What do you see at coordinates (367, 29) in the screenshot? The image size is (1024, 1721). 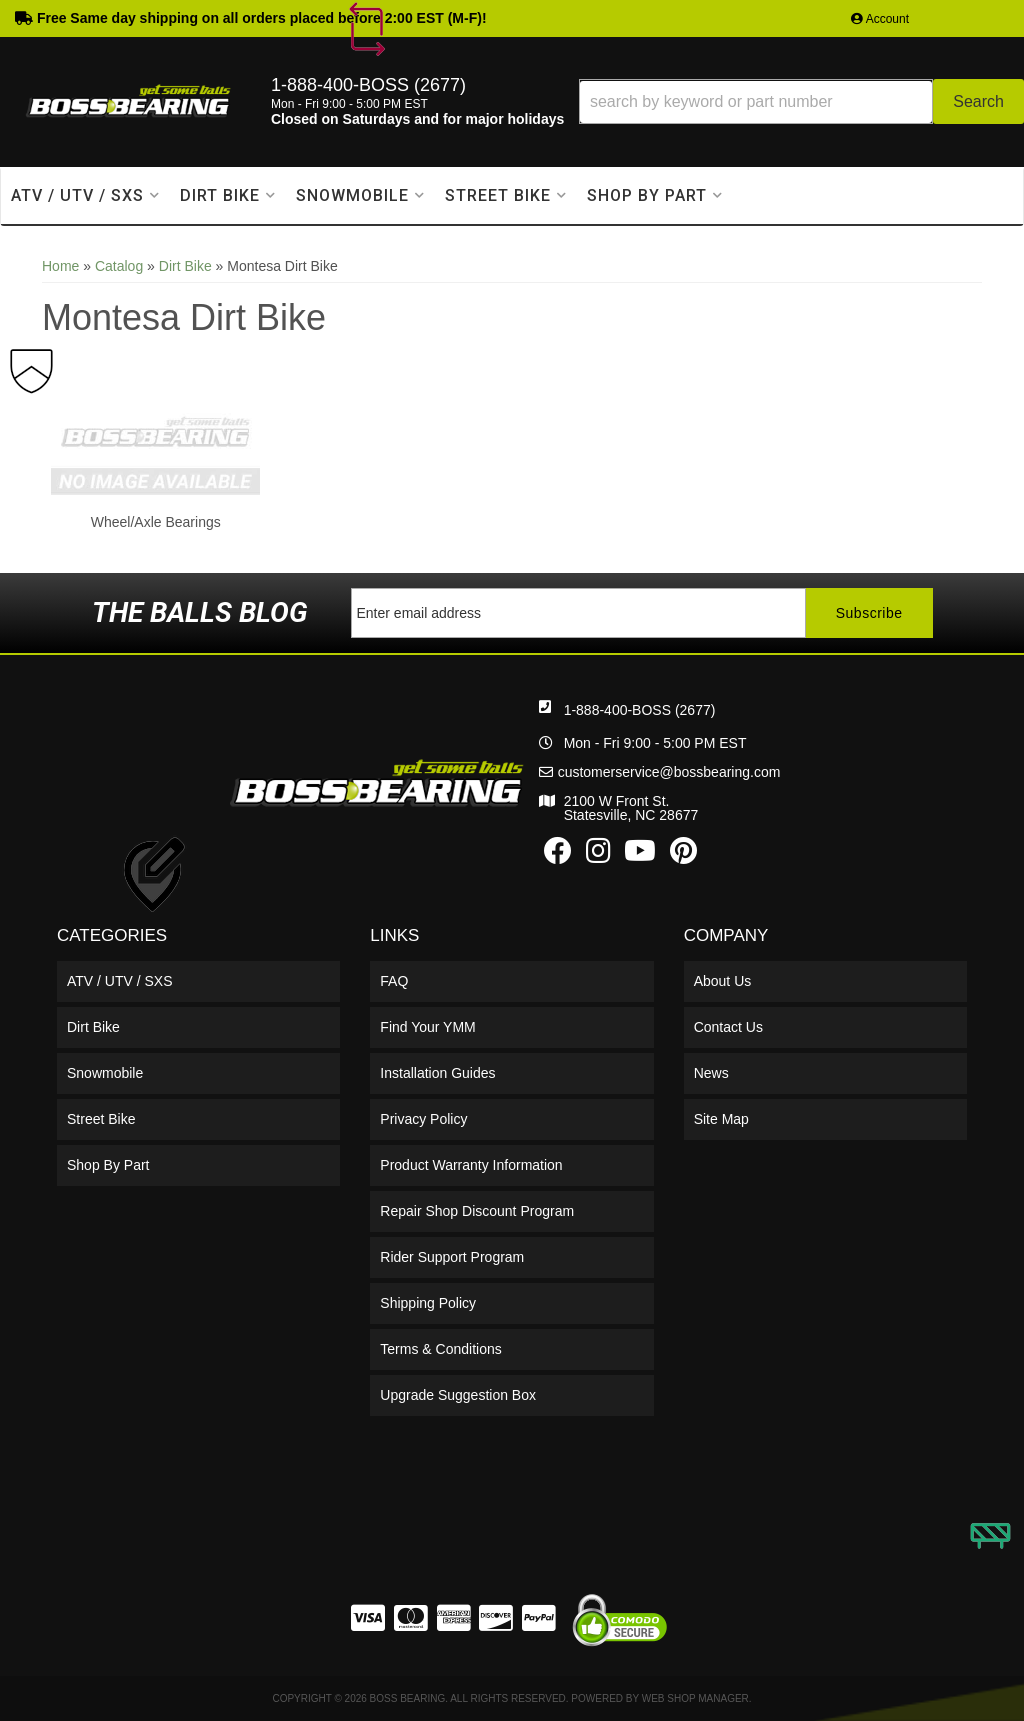 I see `rotate device orientation` at bounding box center [367, 29].